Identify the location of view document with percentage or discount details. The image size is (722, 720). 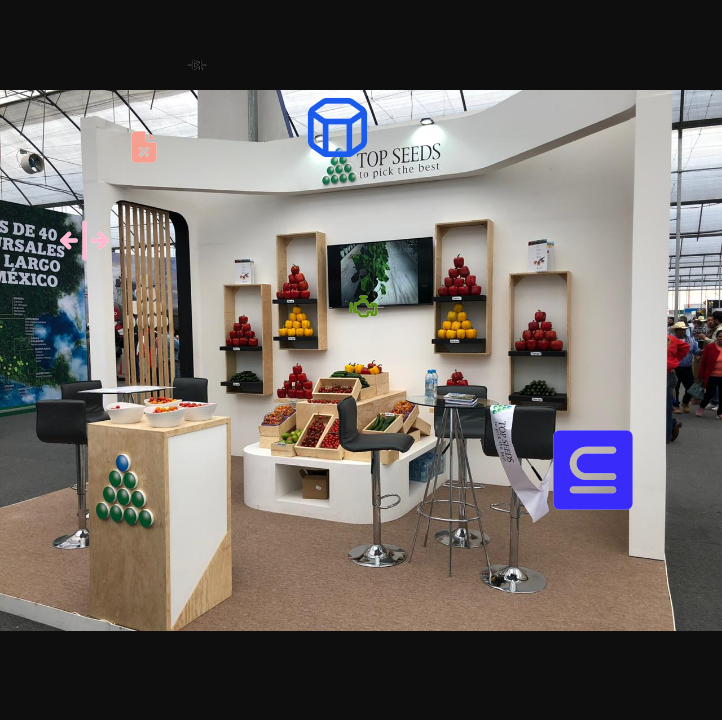
(144, 147).